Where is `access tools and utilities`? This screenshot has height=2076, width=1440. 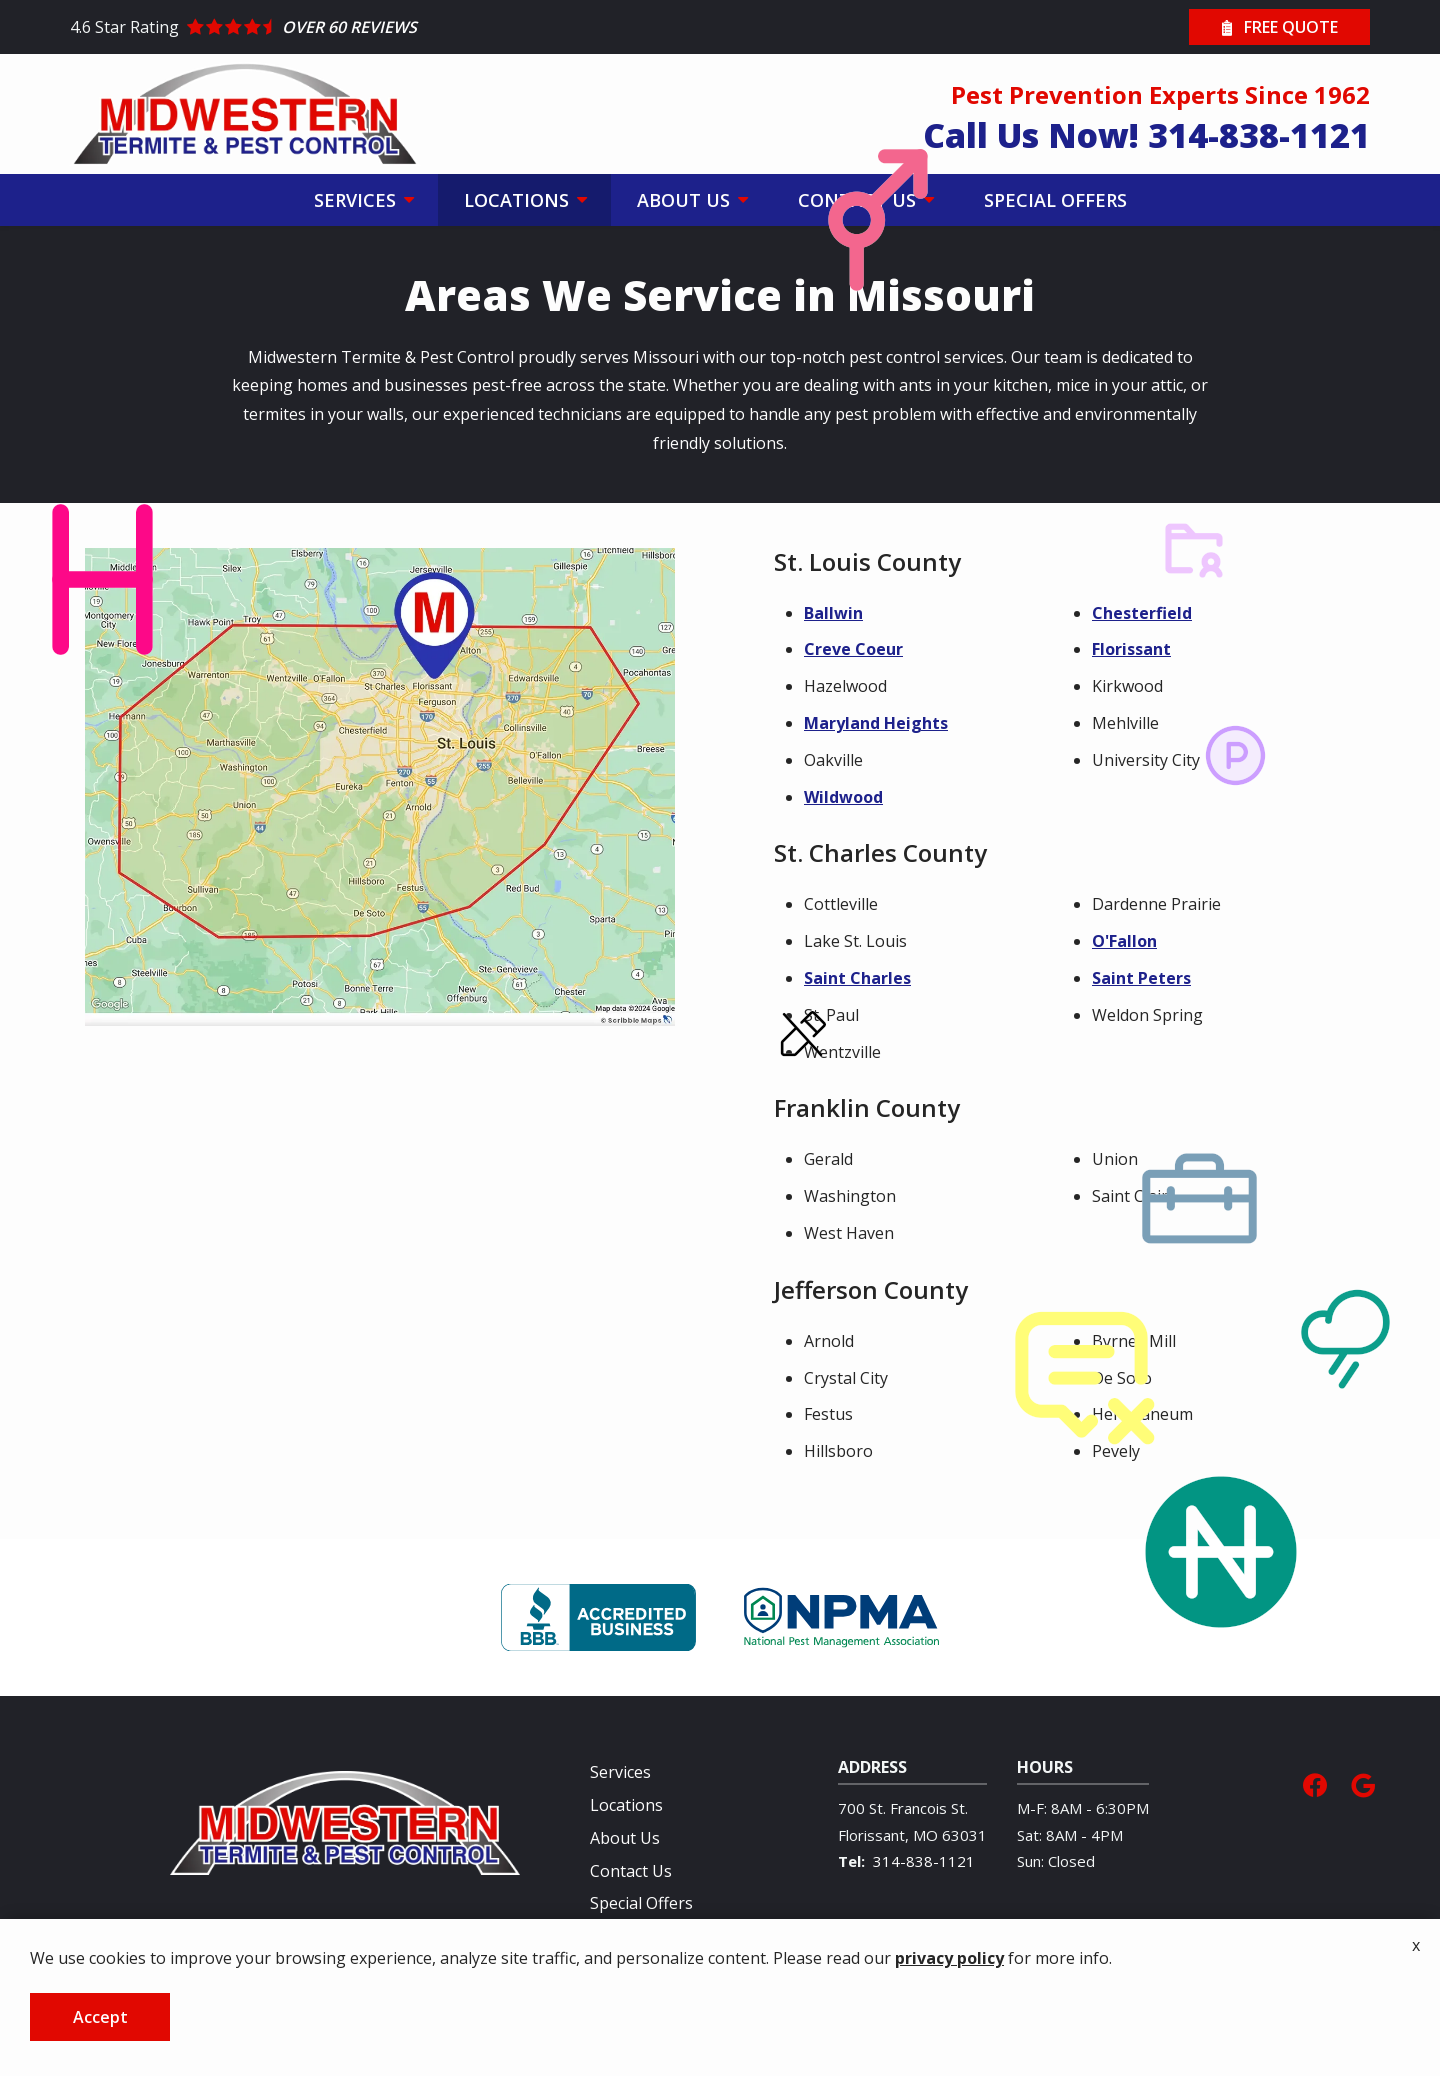
access tools and utilities is located at coordinates (1199, 1202).